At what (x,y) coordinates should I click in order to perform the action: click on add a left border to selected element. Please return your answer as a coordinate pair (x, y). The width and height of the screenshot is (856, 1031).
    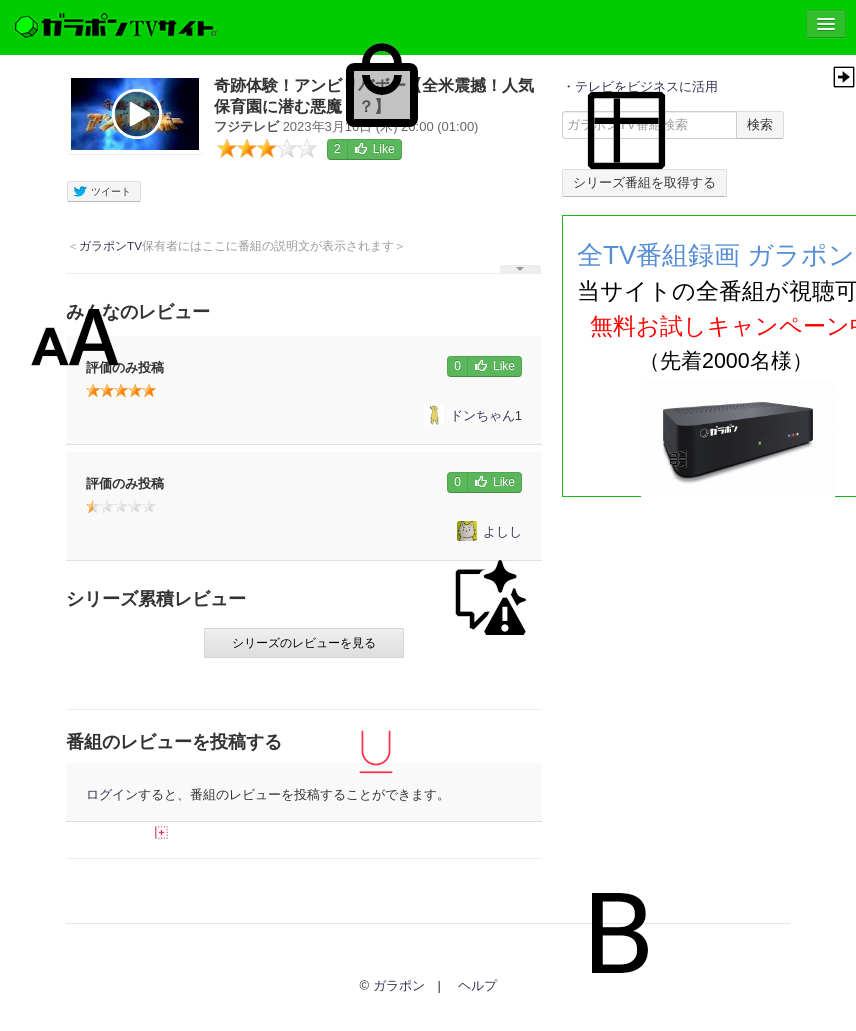
    Looking at the image, I should click on (161, 832).